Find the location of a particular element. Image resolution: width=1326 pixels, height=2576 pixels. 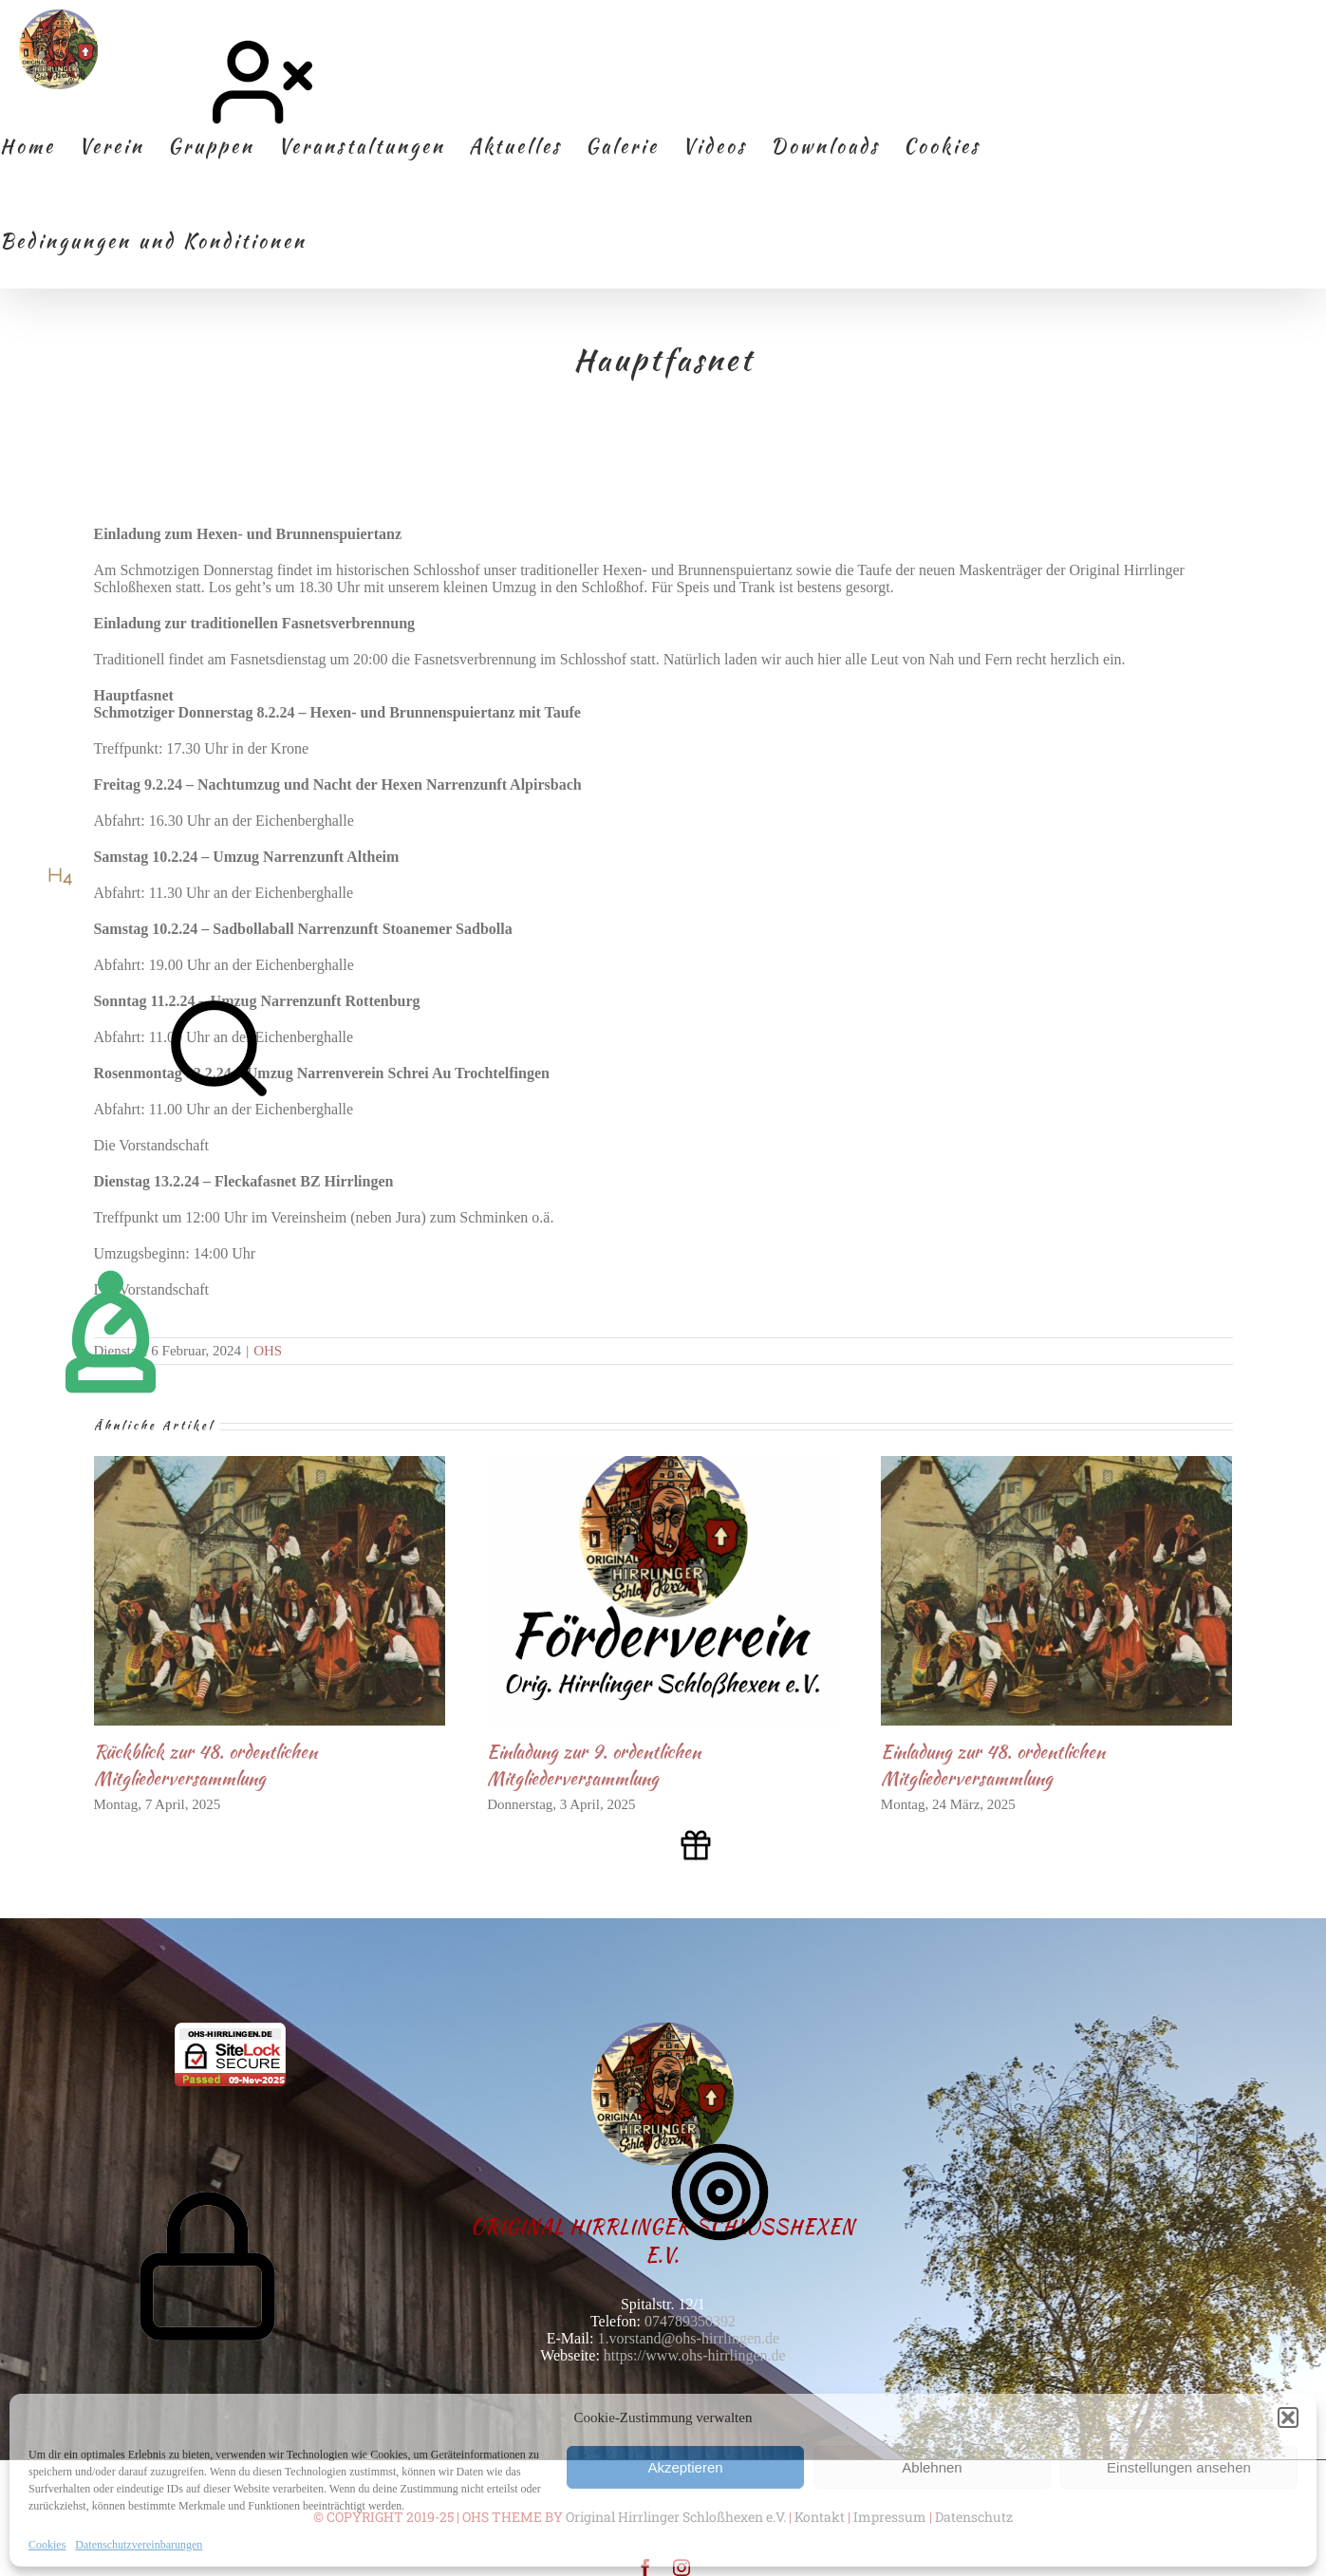

set a goal or target is located at coordinates (719, 2192).